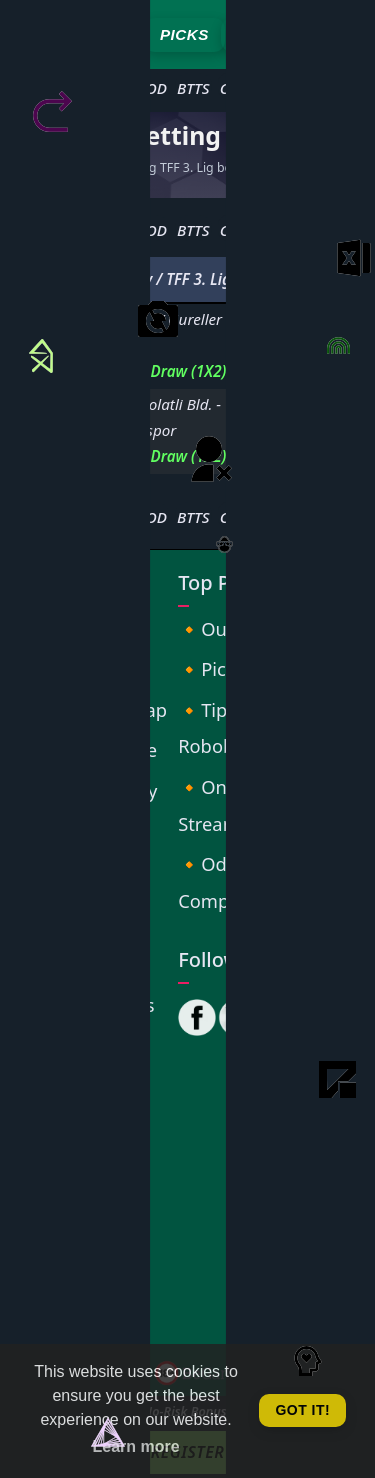 This screenshot has height=1478, width=375. I want to click on open KNIME analytics platform, so click(108, 1432).